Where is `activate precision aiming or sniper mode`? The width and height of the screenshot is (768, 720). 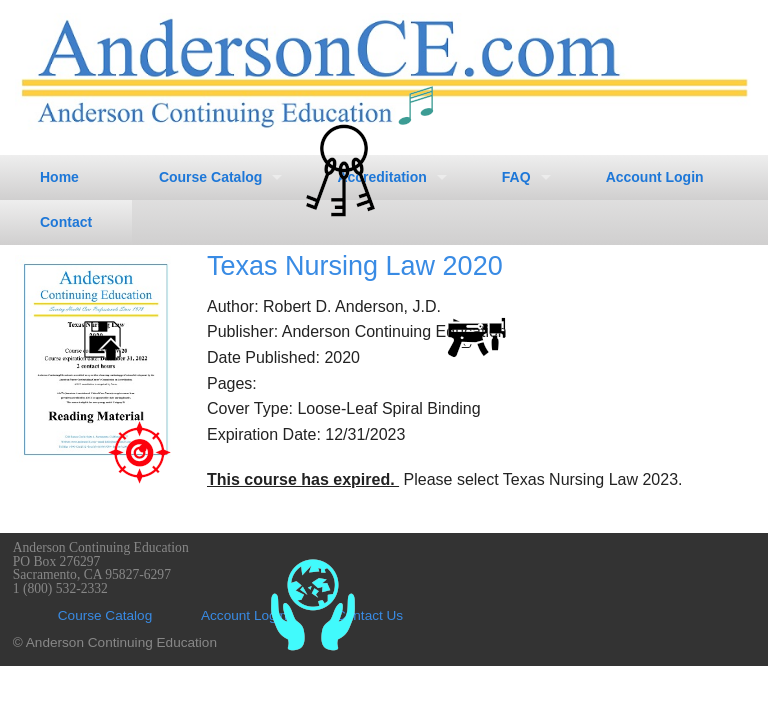 activate precision aiming or sniper mode is located at coordinates (139, 453).